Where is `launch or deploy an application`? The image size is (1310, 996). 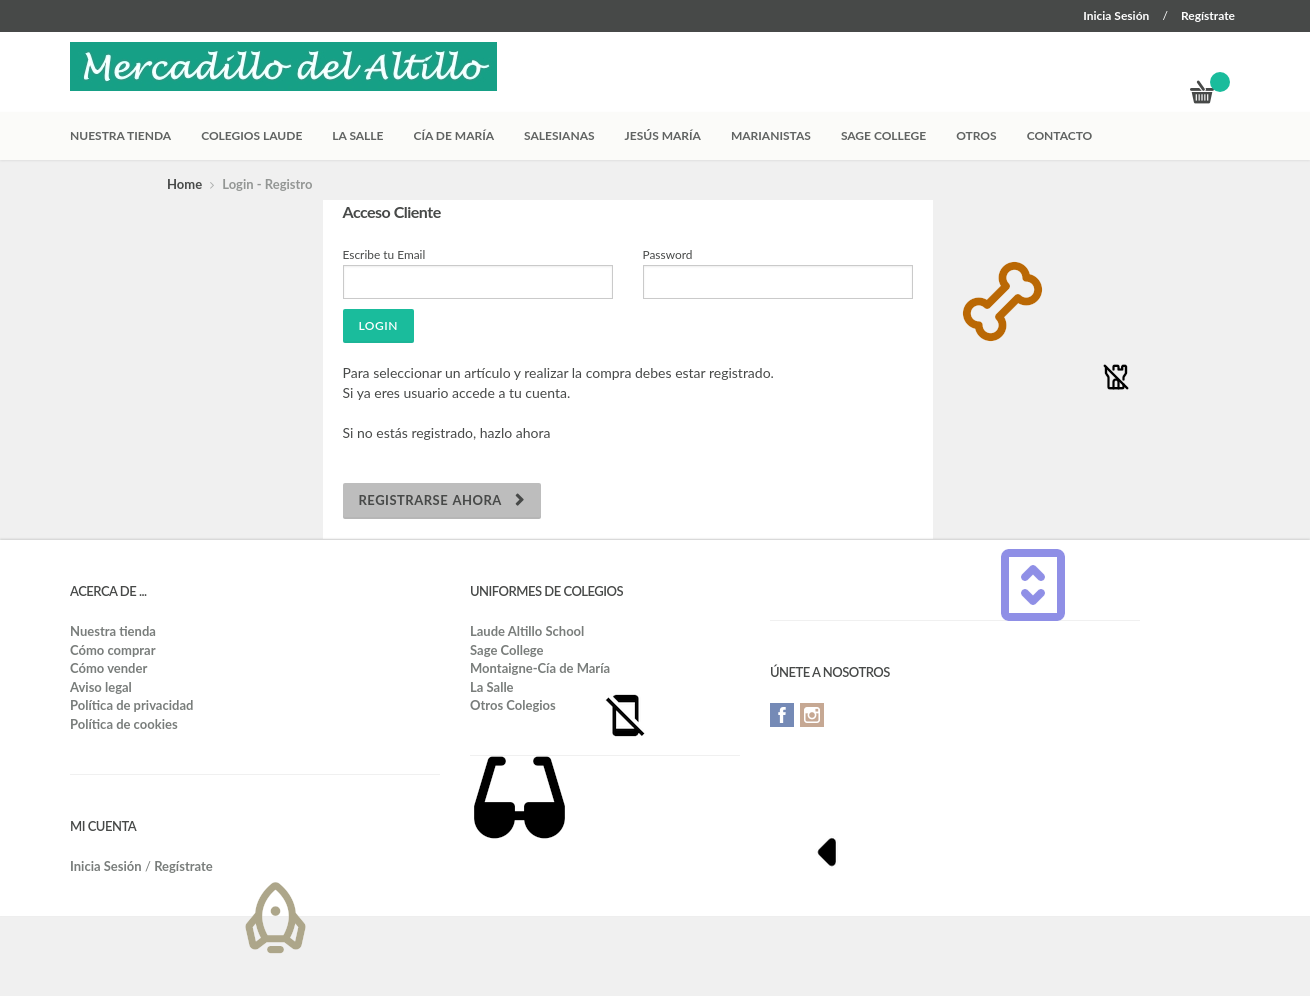
launch or deploy an application is located at coordinates (275, 919).